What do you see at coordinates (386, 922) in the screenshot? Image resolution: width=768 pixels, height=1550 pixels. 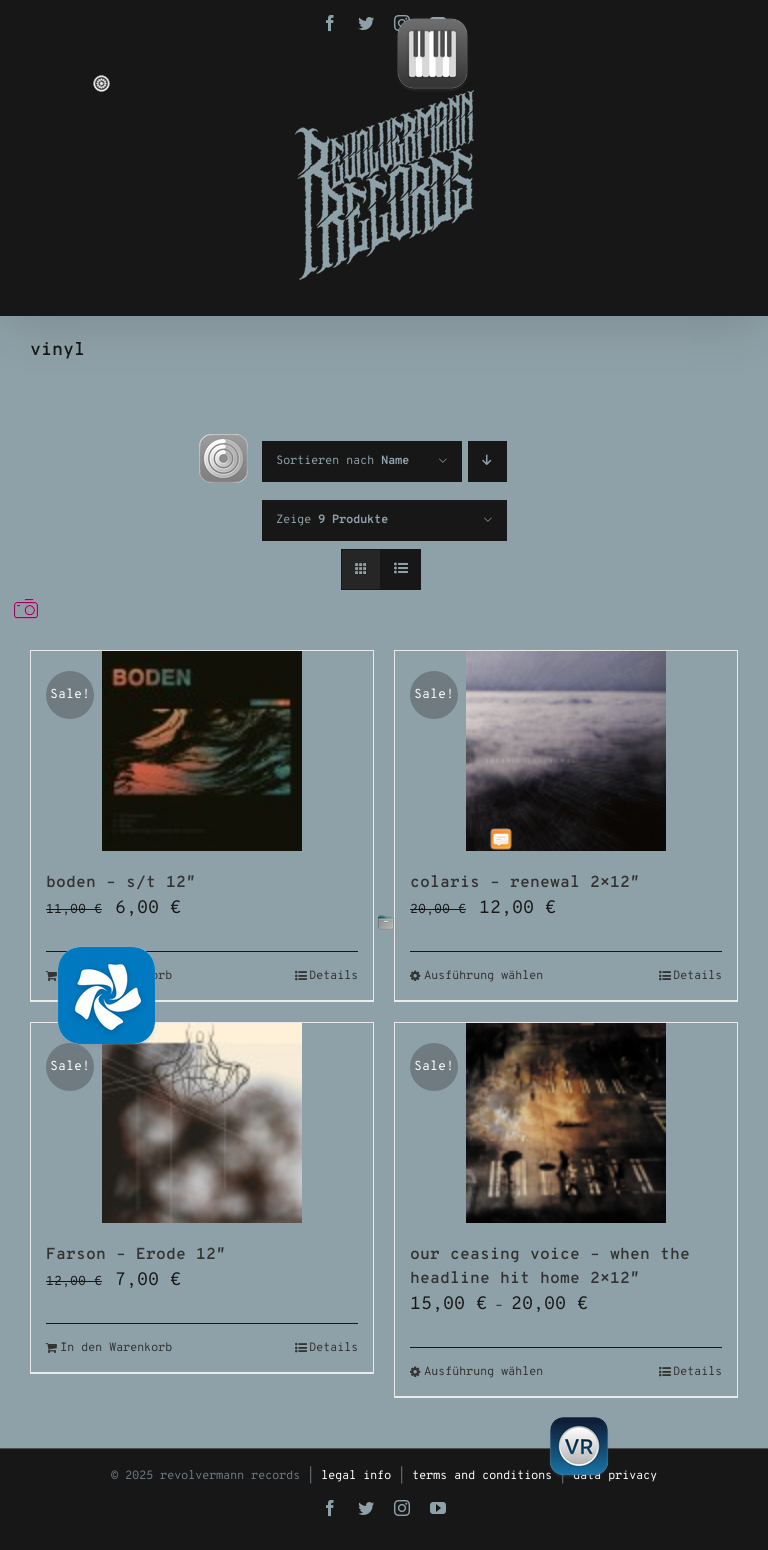 I see `open the file manager application` at bounding box center [386, 922].